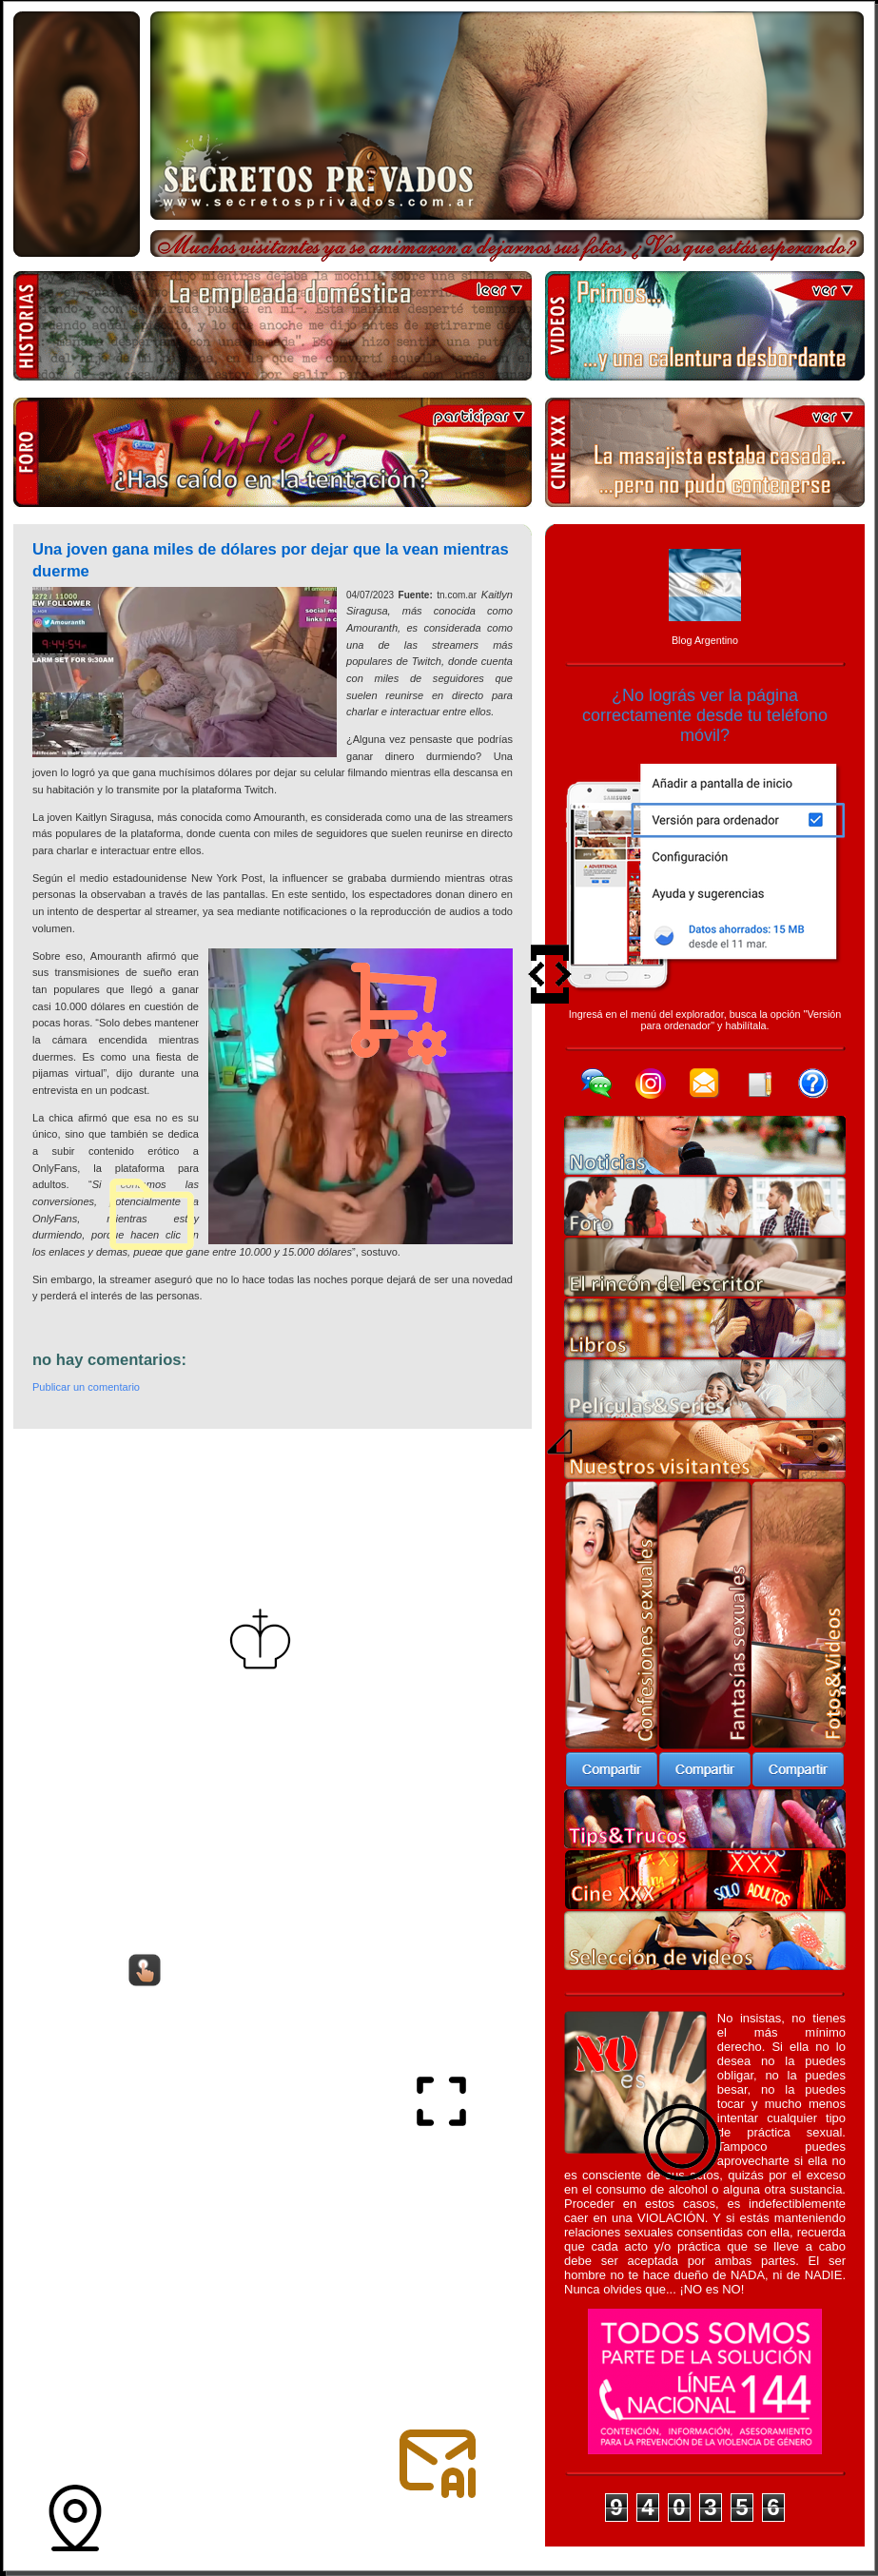 The image size is (878, 2576). Describe the element at coordinates (550, 974) in the screenshot. I see `enable developer mode on device` at that location.